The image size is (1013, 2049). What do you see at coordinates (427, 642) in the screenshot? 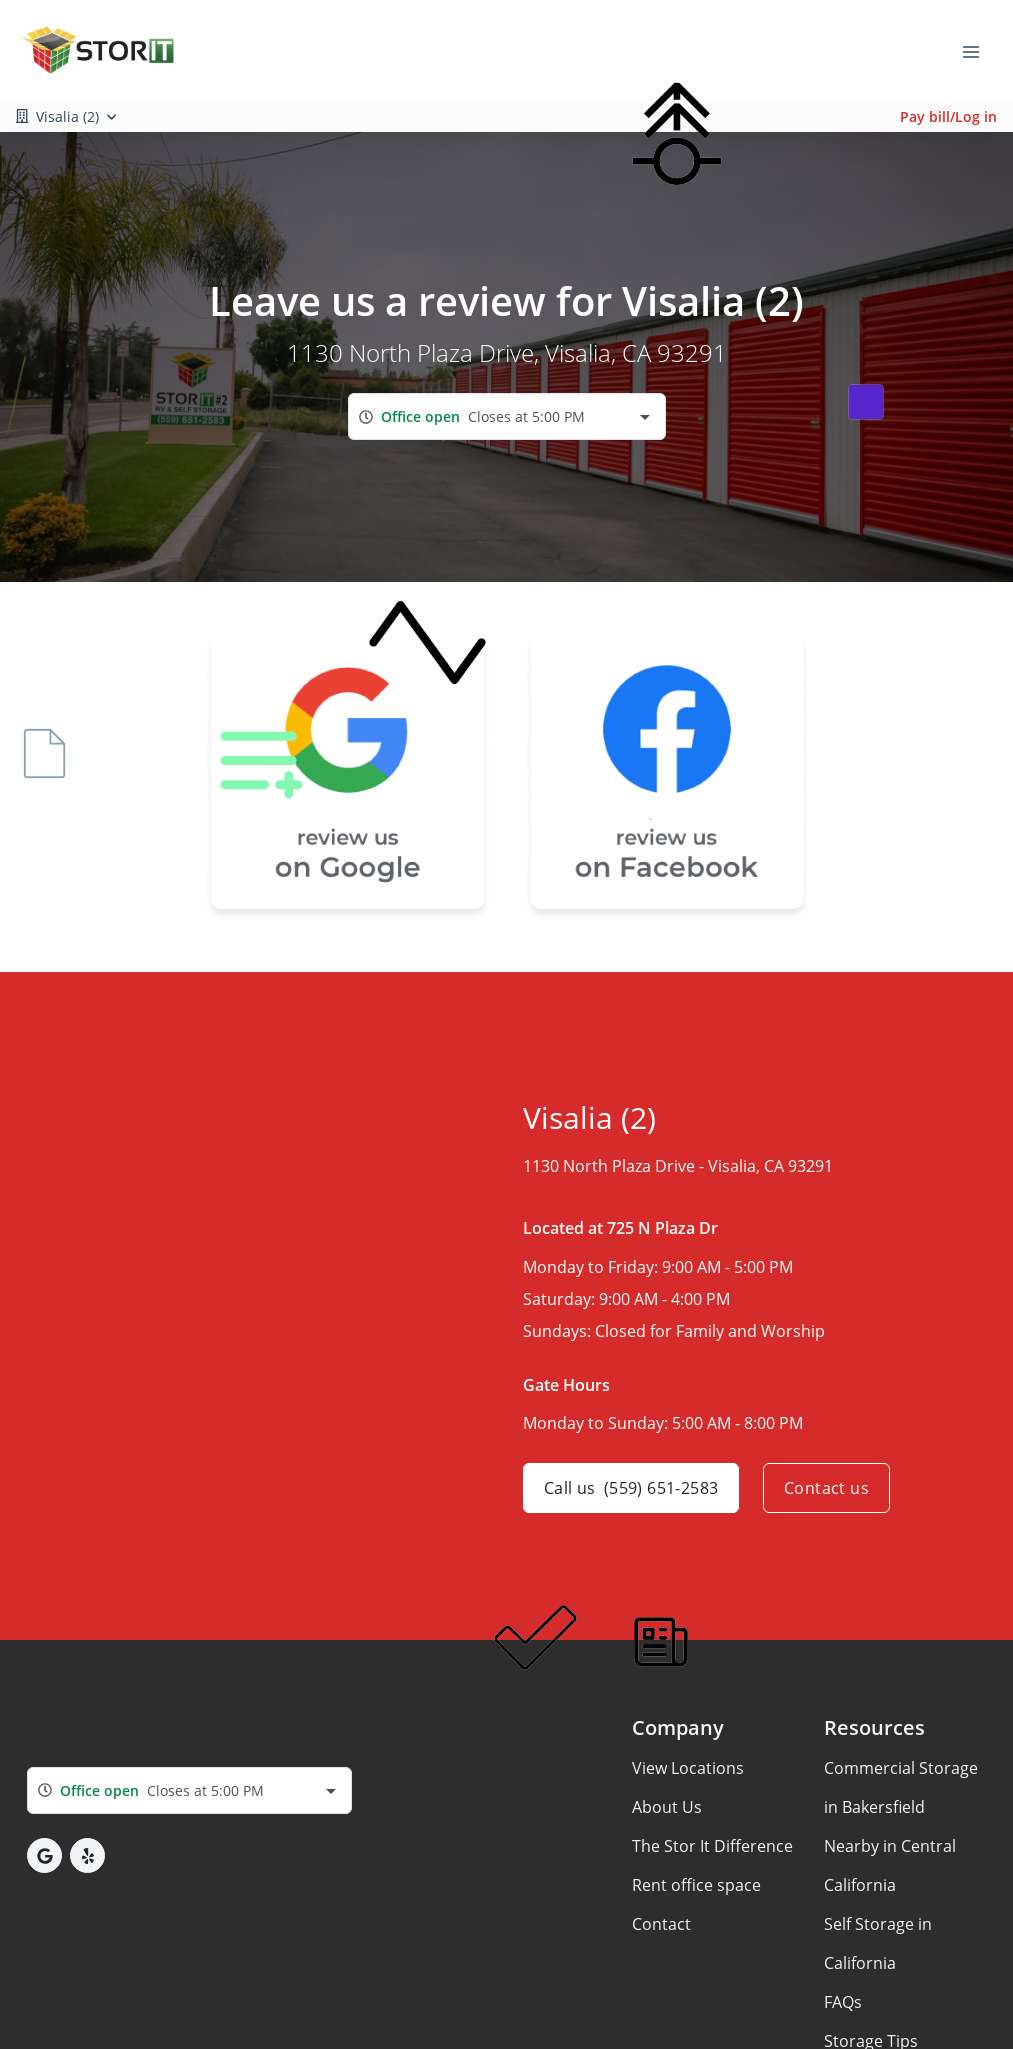
I see `toggle triangle waveform in audio synthesizer` at bounding box center [427, 642].